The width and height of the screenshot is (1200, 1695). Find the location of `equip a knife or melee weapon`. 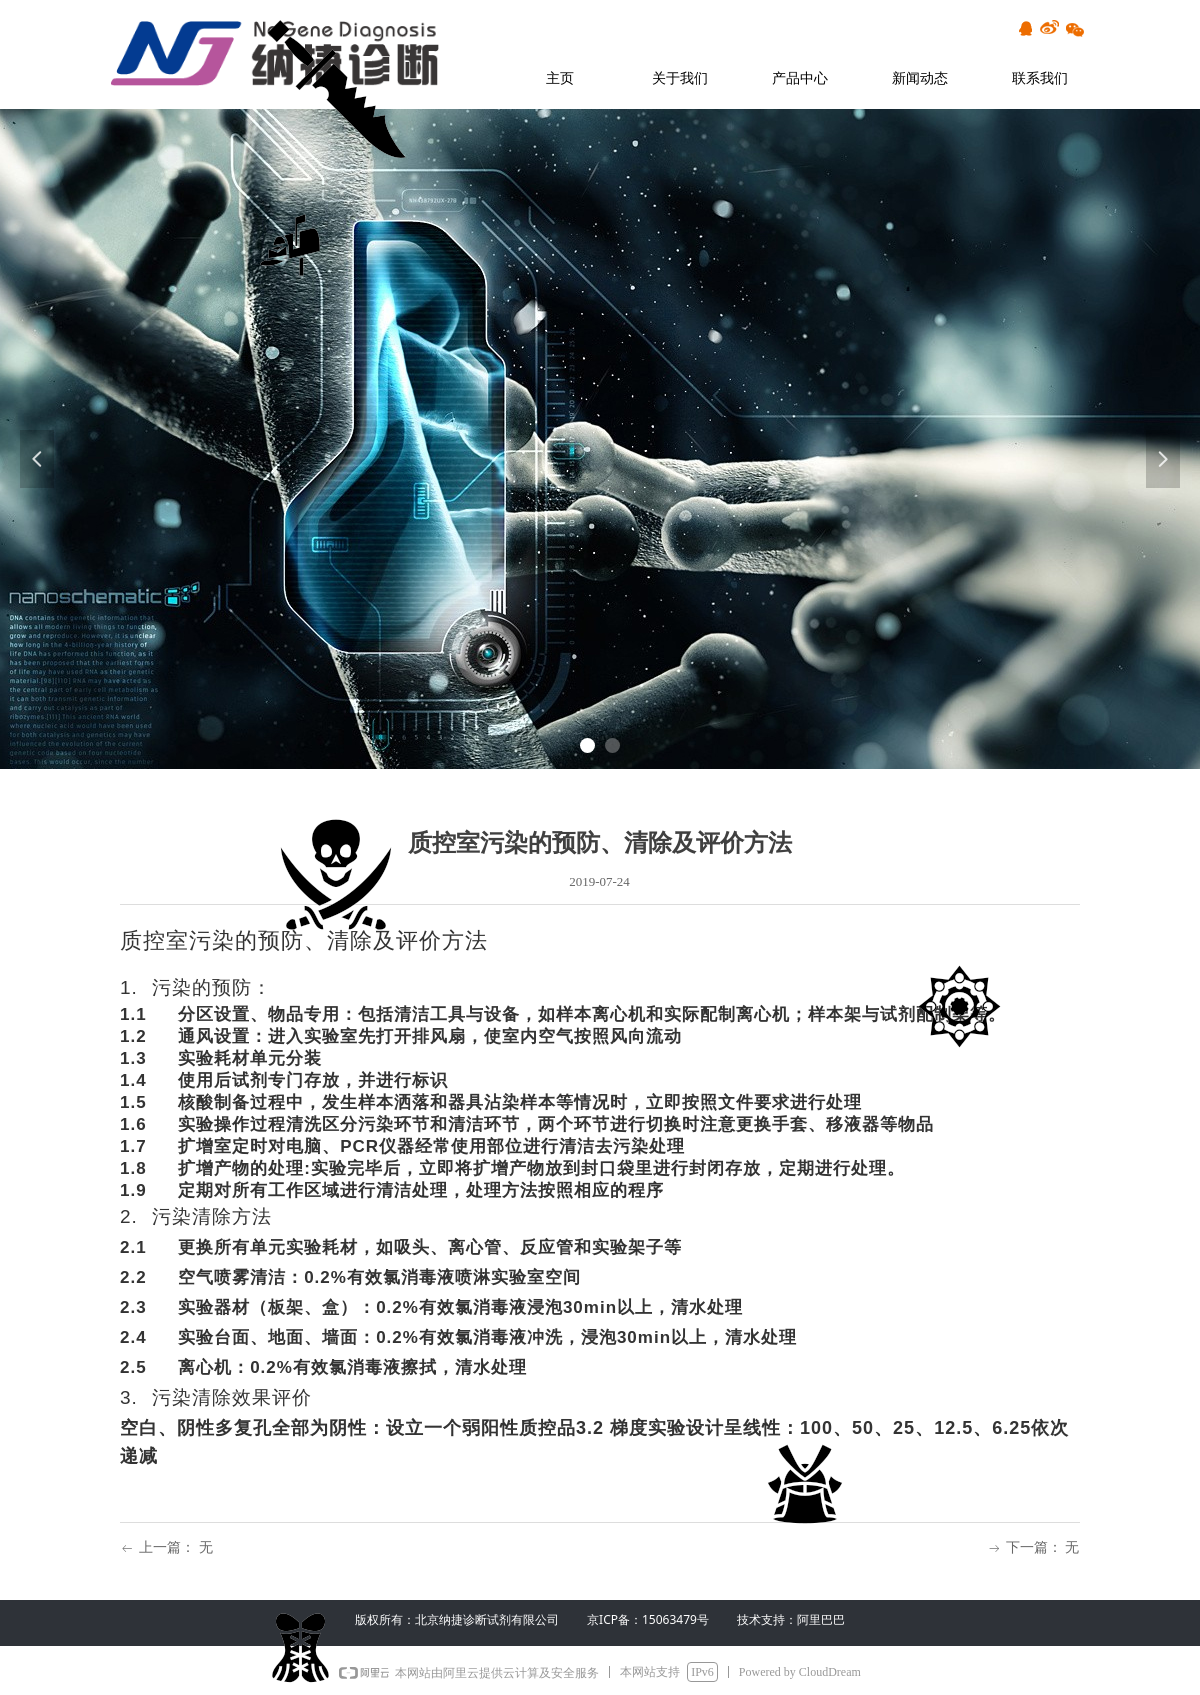

equip a knife or melee weapon is located at coordinates (337, 89).